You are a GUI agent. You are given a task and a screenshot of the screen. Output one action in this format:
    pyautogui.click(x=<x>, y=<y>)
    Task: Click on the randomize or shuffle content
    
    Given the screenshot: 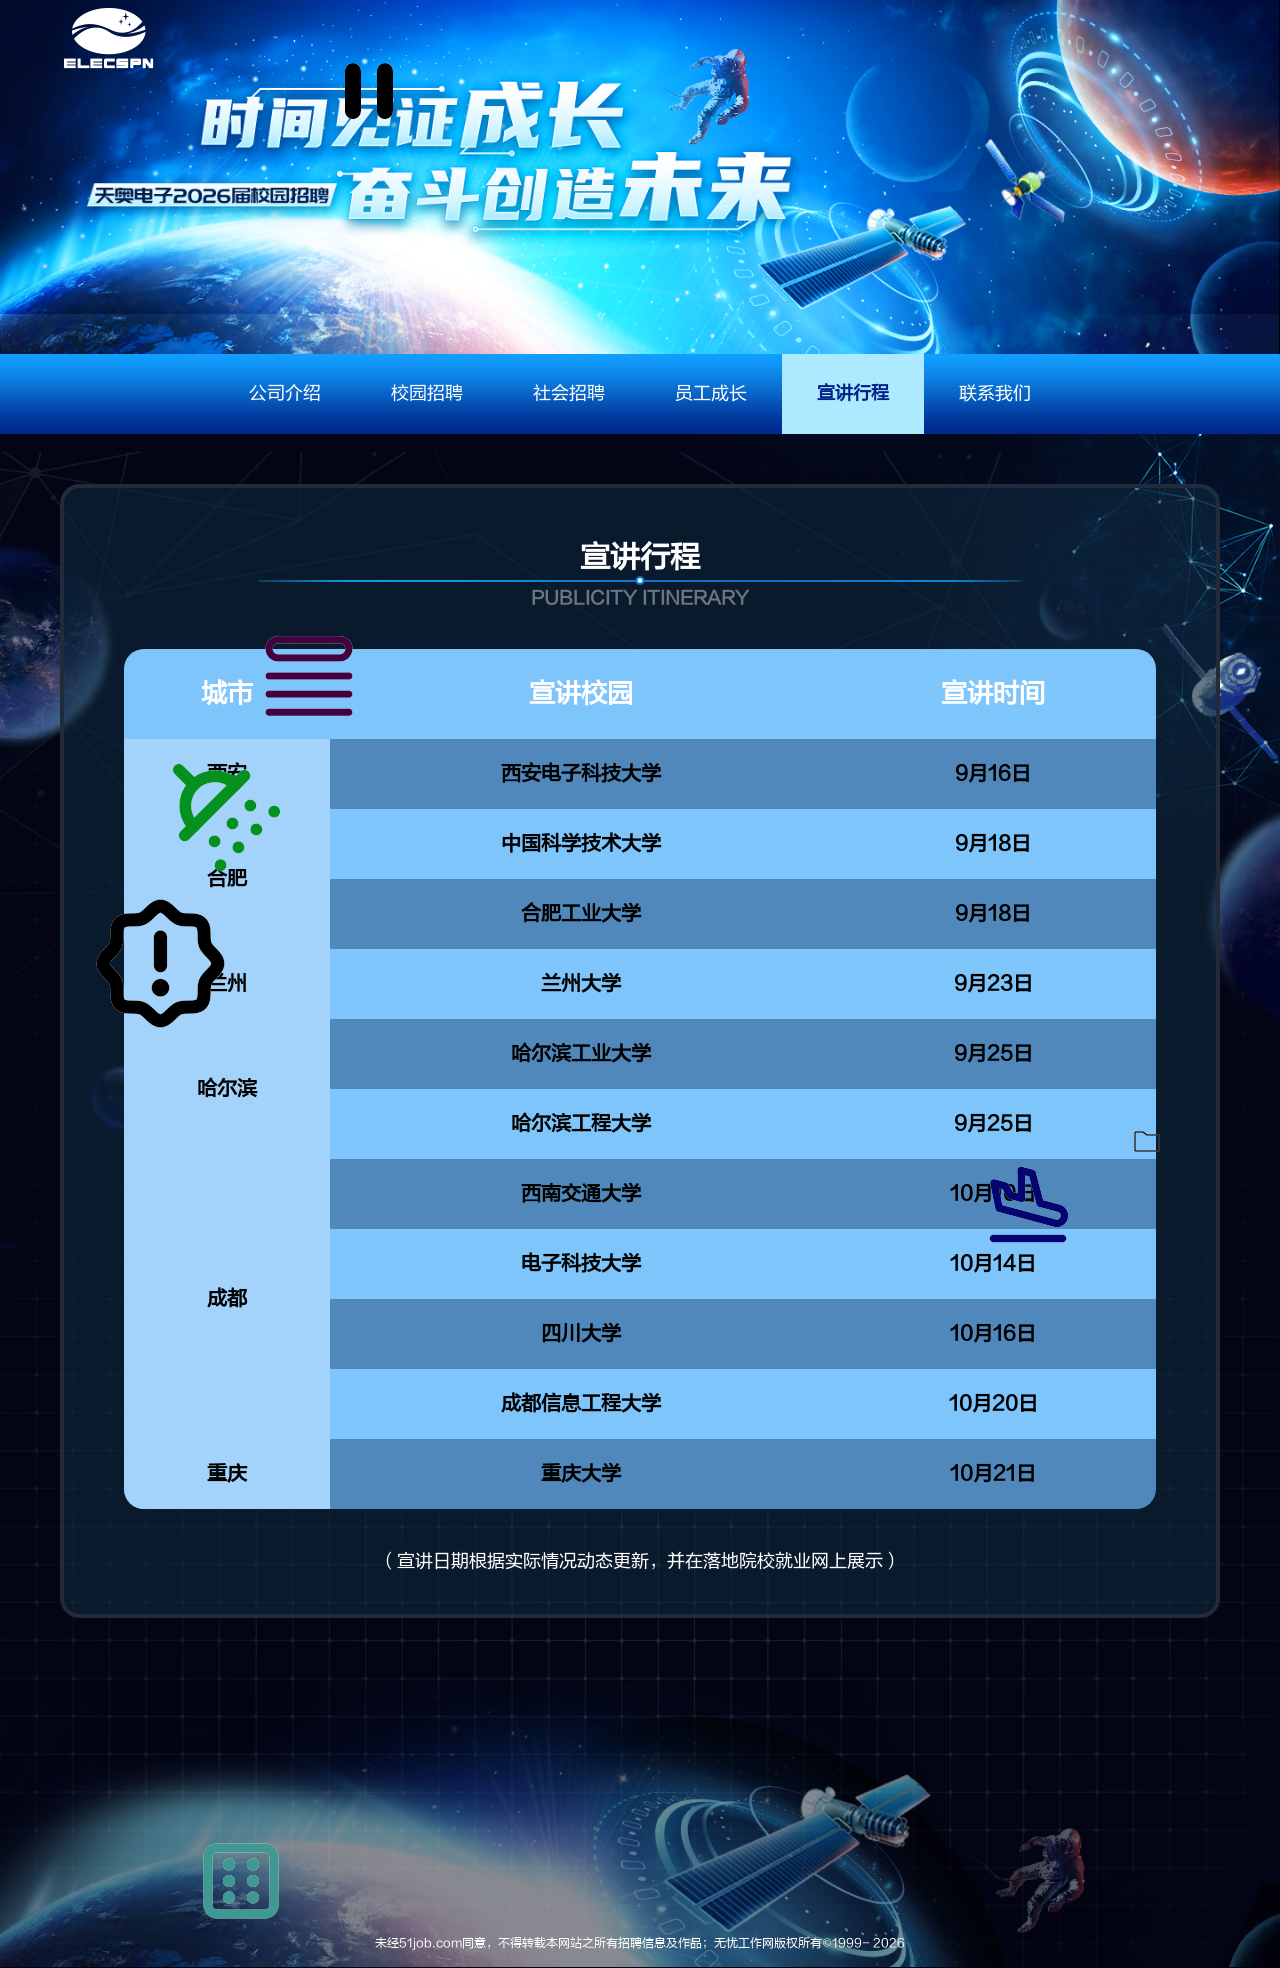 What is the action you would take?
    pyautogui.click(x=241, y=1881)
    